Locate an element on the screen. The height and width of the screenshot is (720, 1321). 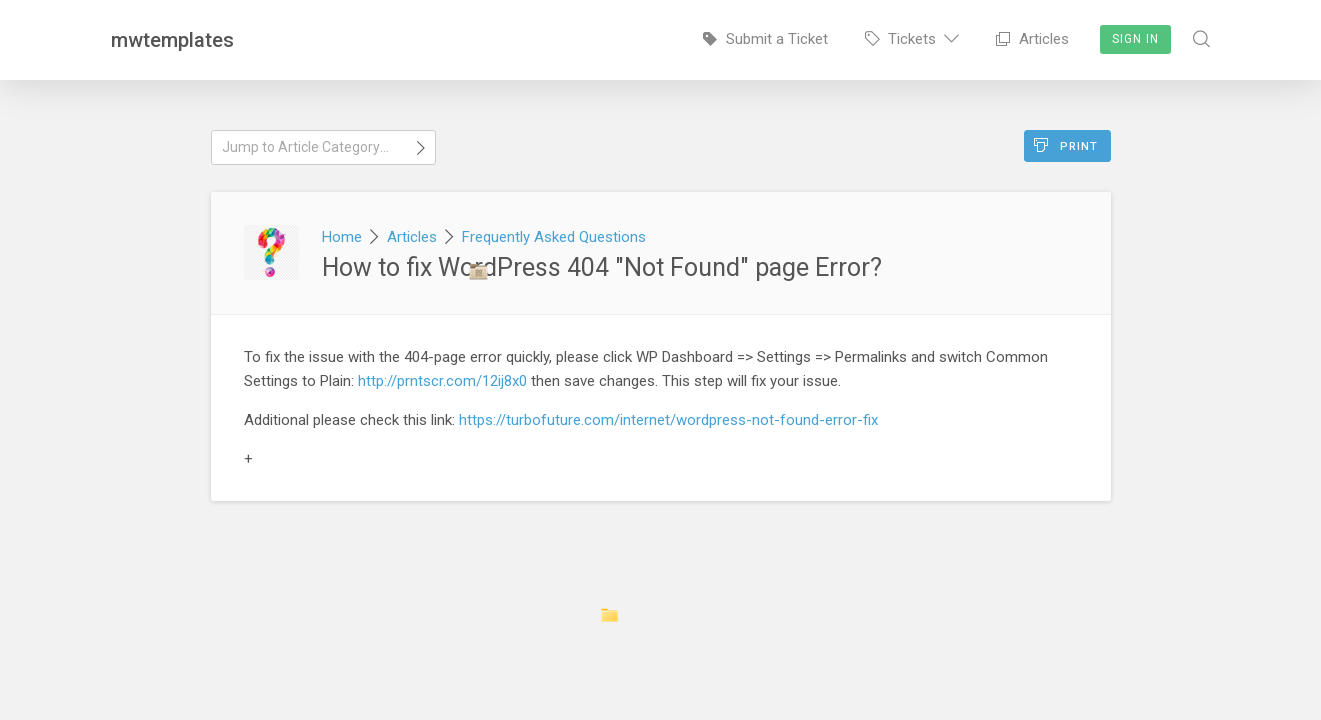
open folder to view contents is located at coordinates (609, 615).